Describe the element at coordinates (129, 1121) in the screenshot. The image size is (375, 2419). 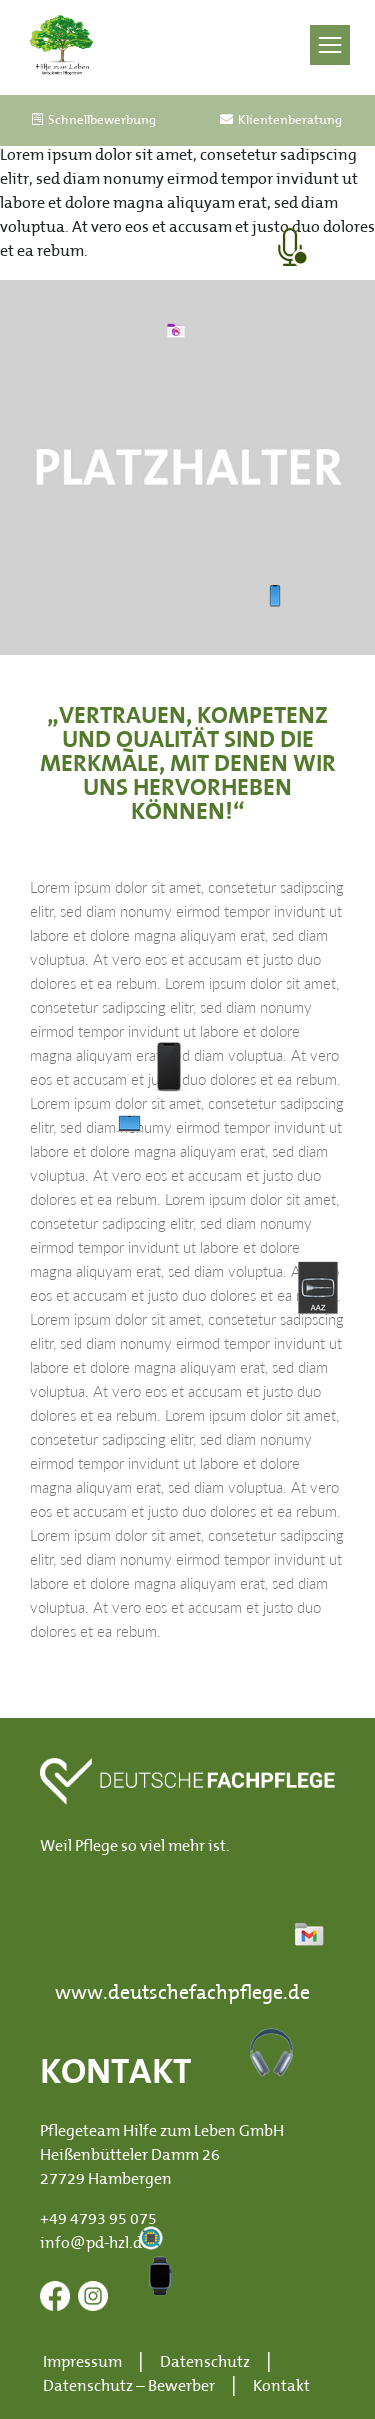
I see `indicates this device is a MacBook Air` at that location.